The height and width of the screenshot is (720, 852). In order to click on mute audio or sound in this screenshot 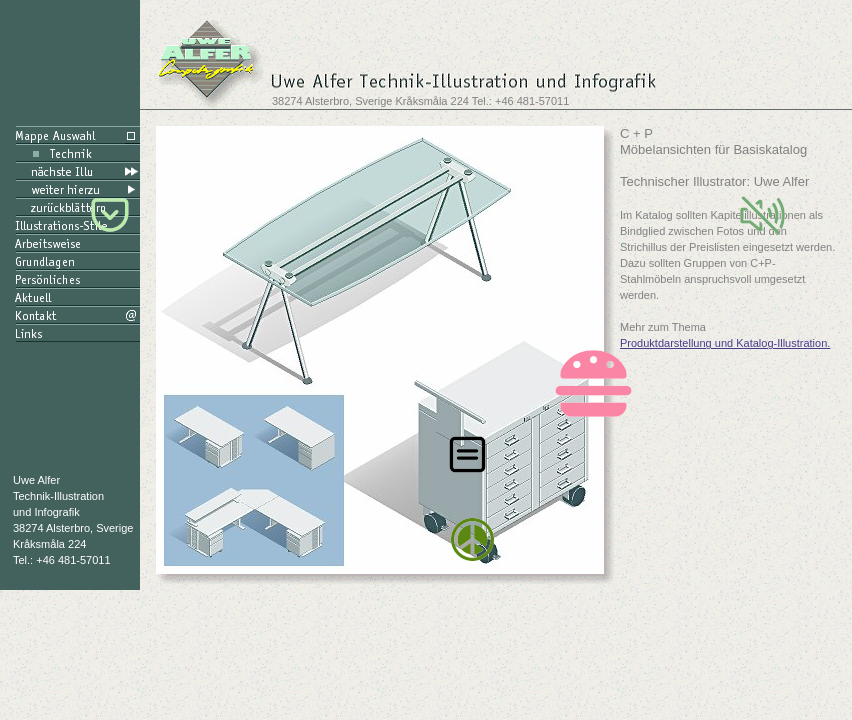, I will do `click(762, 215)`.